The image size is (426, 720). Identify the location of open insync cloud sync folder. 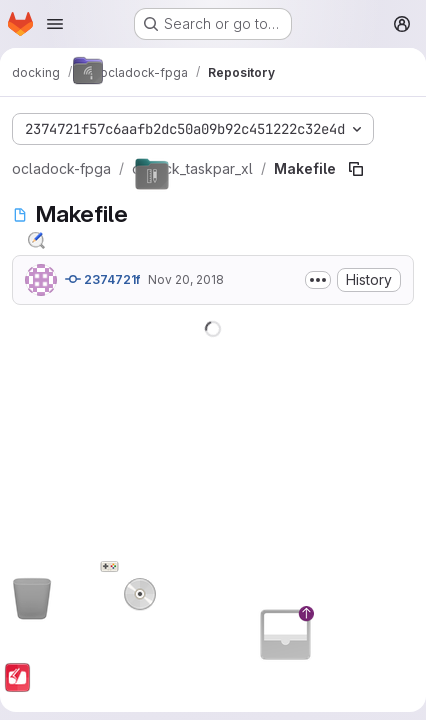
(88, 70).